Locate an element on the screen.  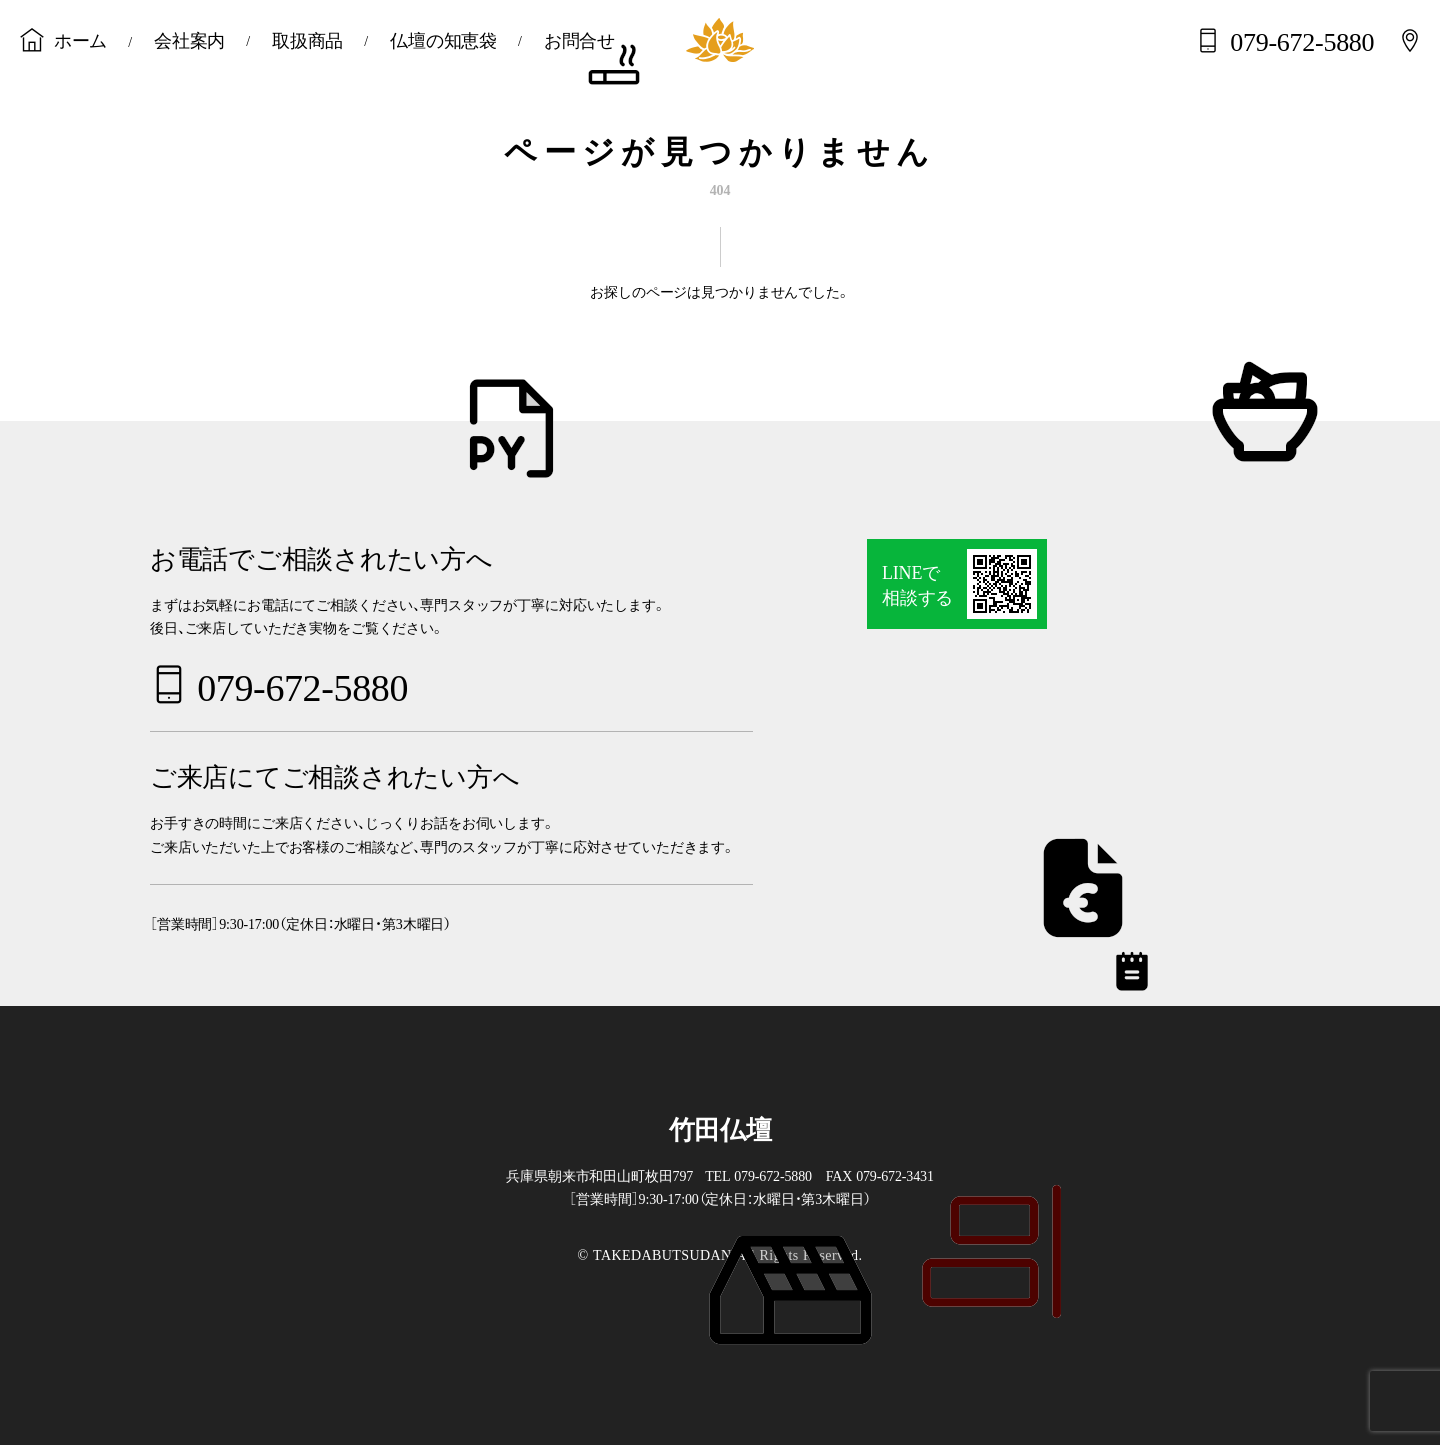
align text or content to the right is located at coordinates (994, 1251).